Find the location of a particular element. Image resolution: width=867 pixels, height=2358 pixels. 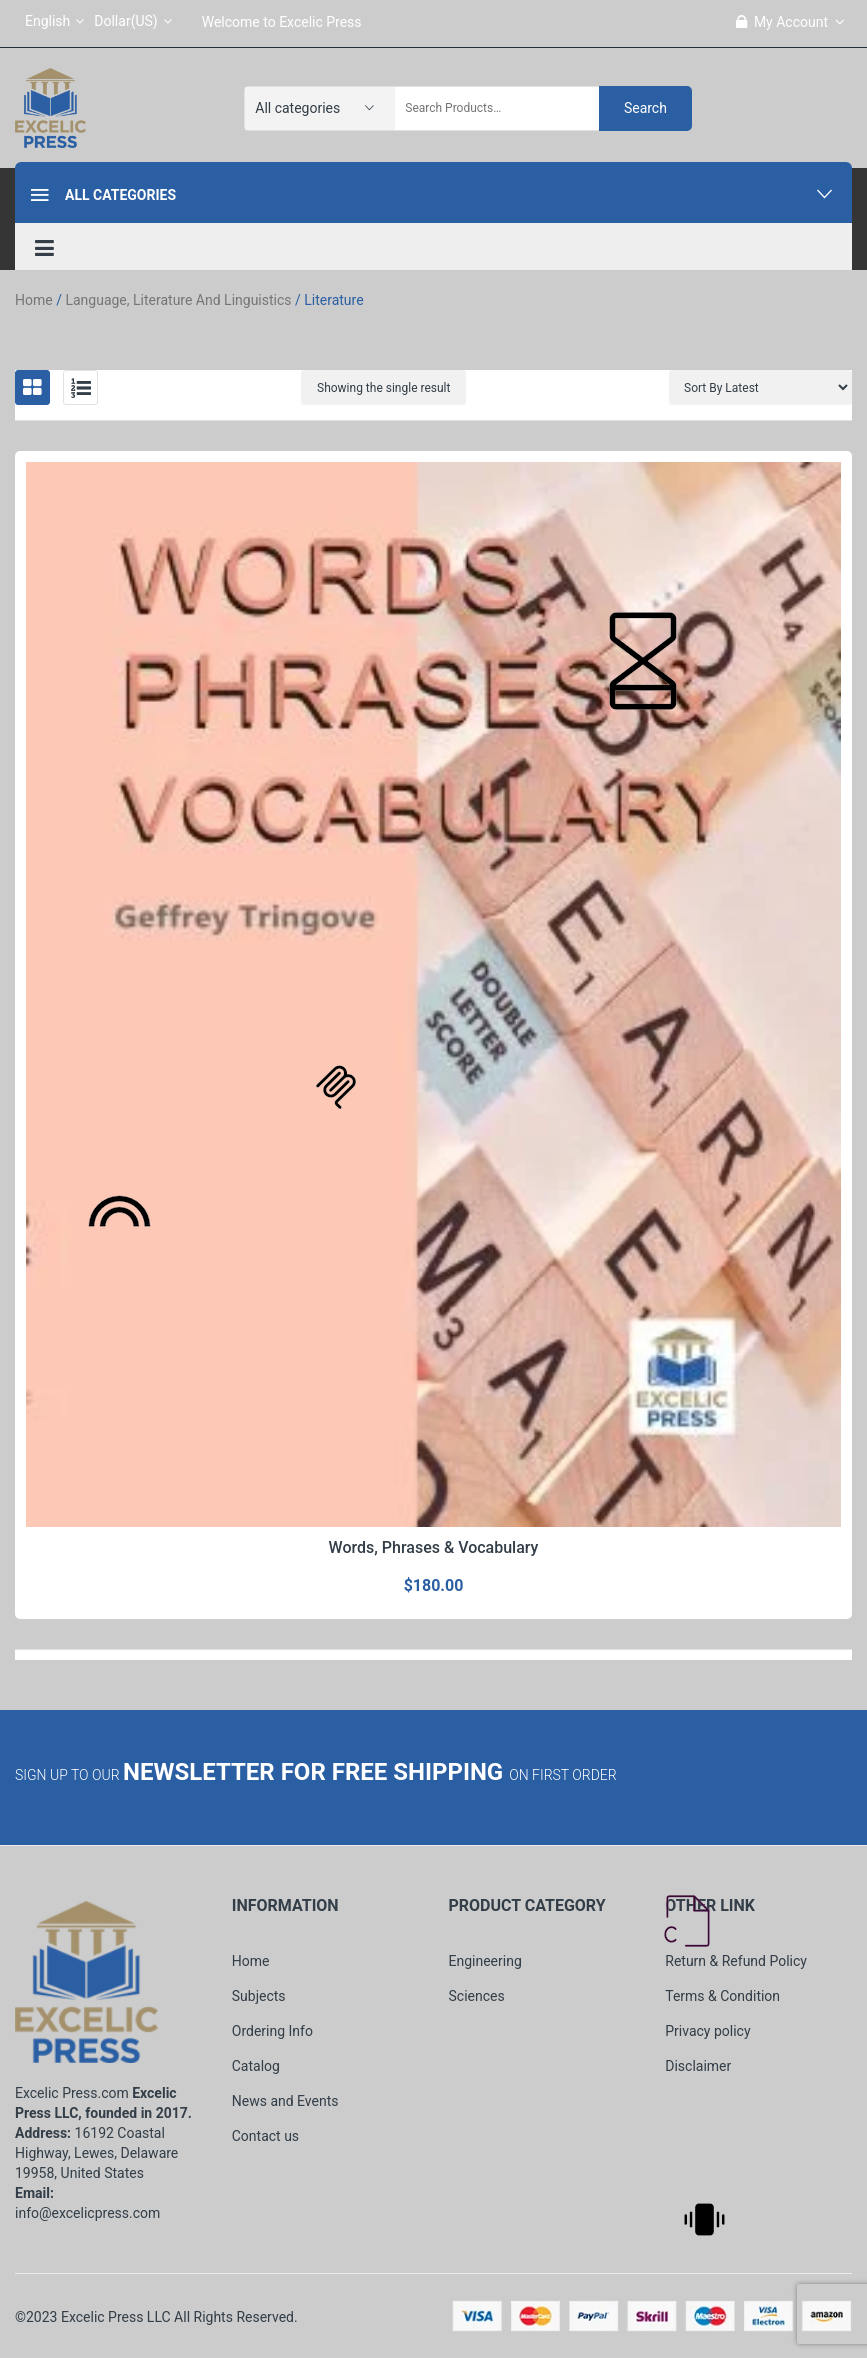

connect to model context protocol services is located at coordinates (336, 1087).